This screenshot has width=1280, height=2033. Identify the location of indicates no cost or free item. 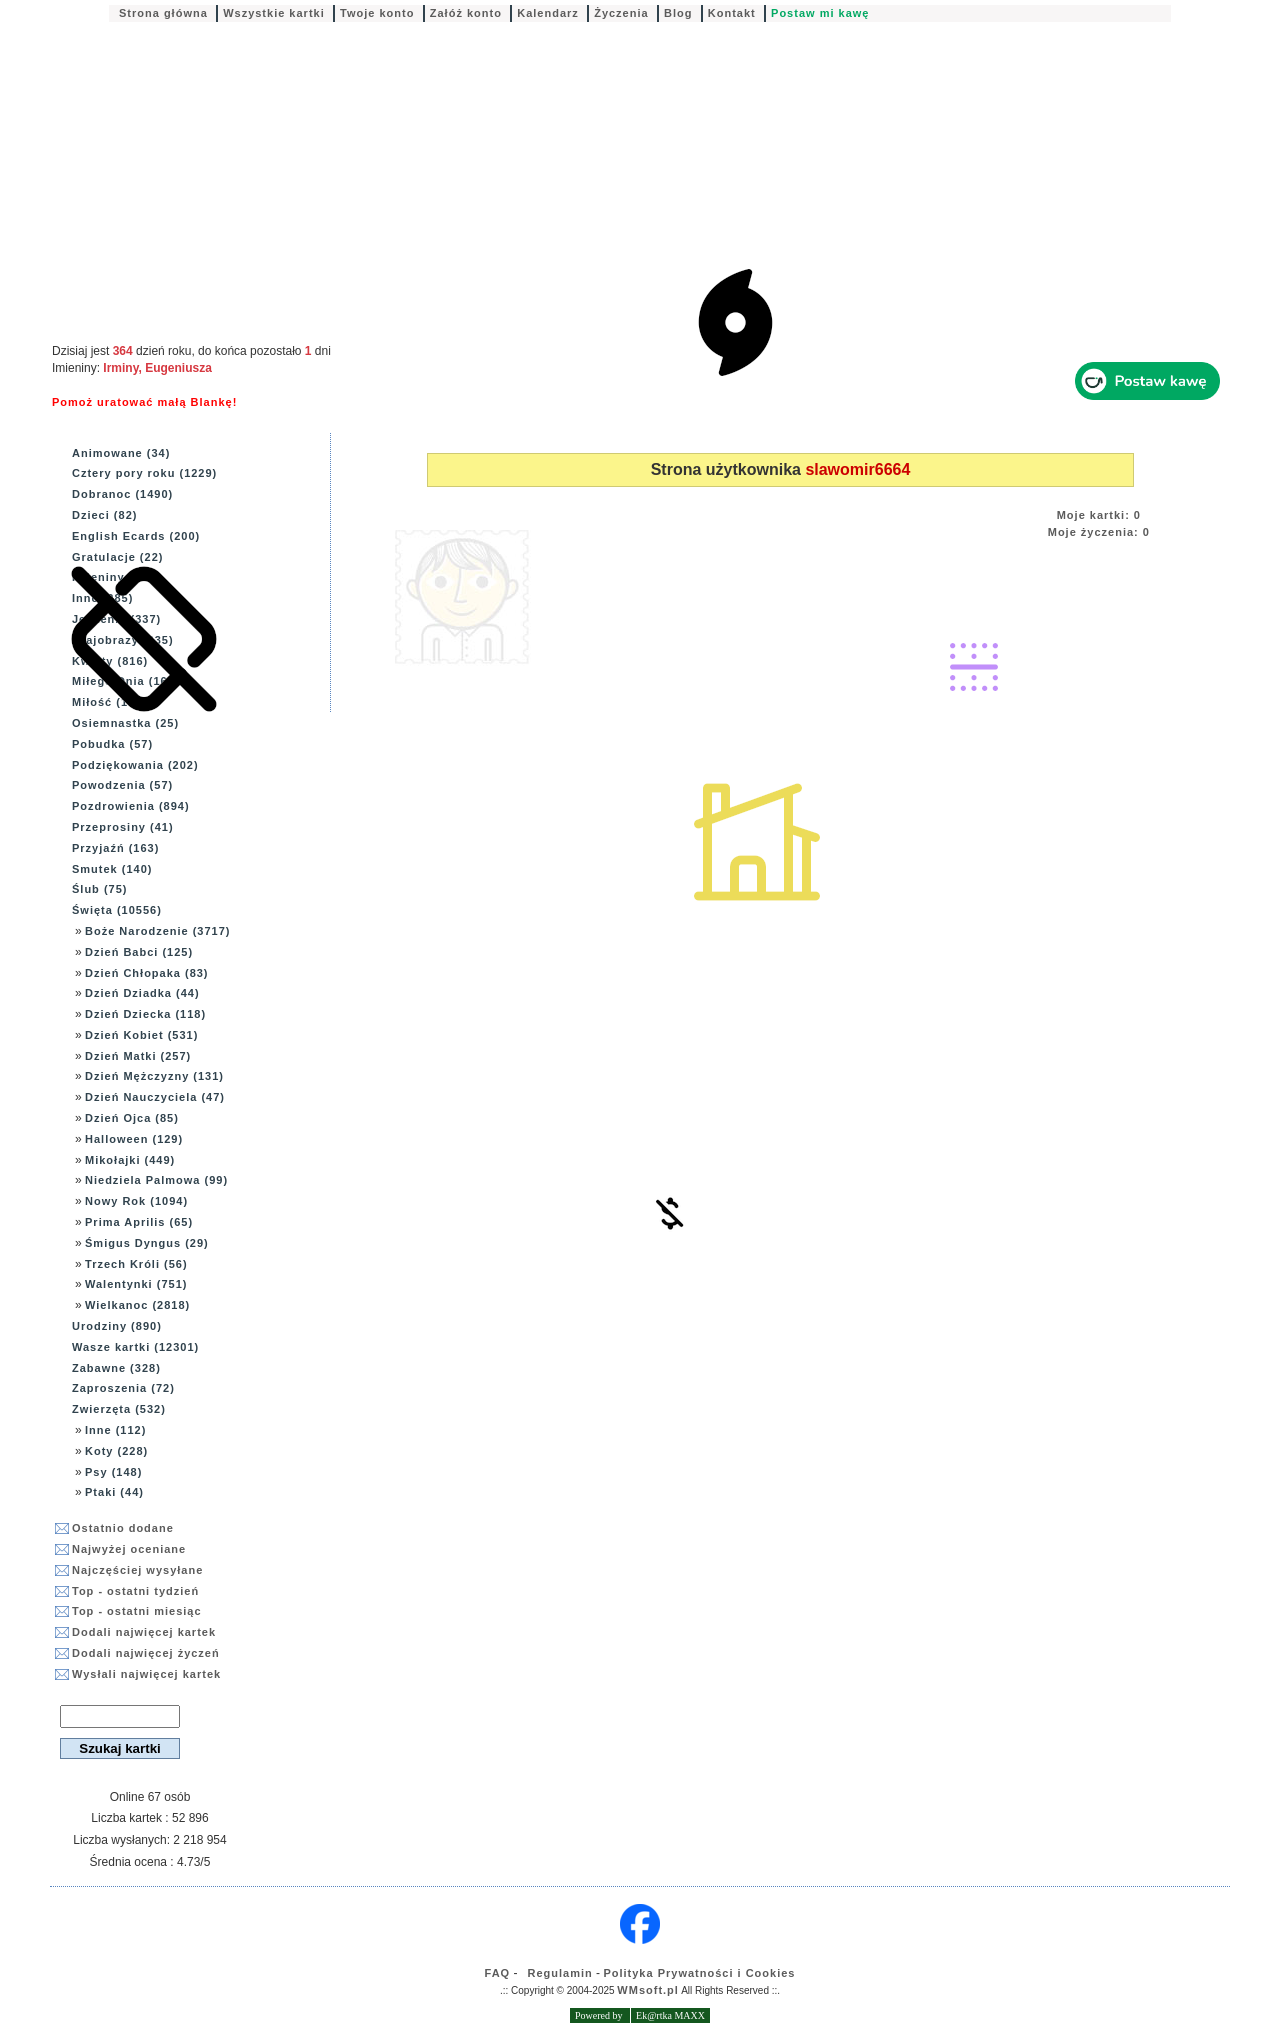
(669, 1213).